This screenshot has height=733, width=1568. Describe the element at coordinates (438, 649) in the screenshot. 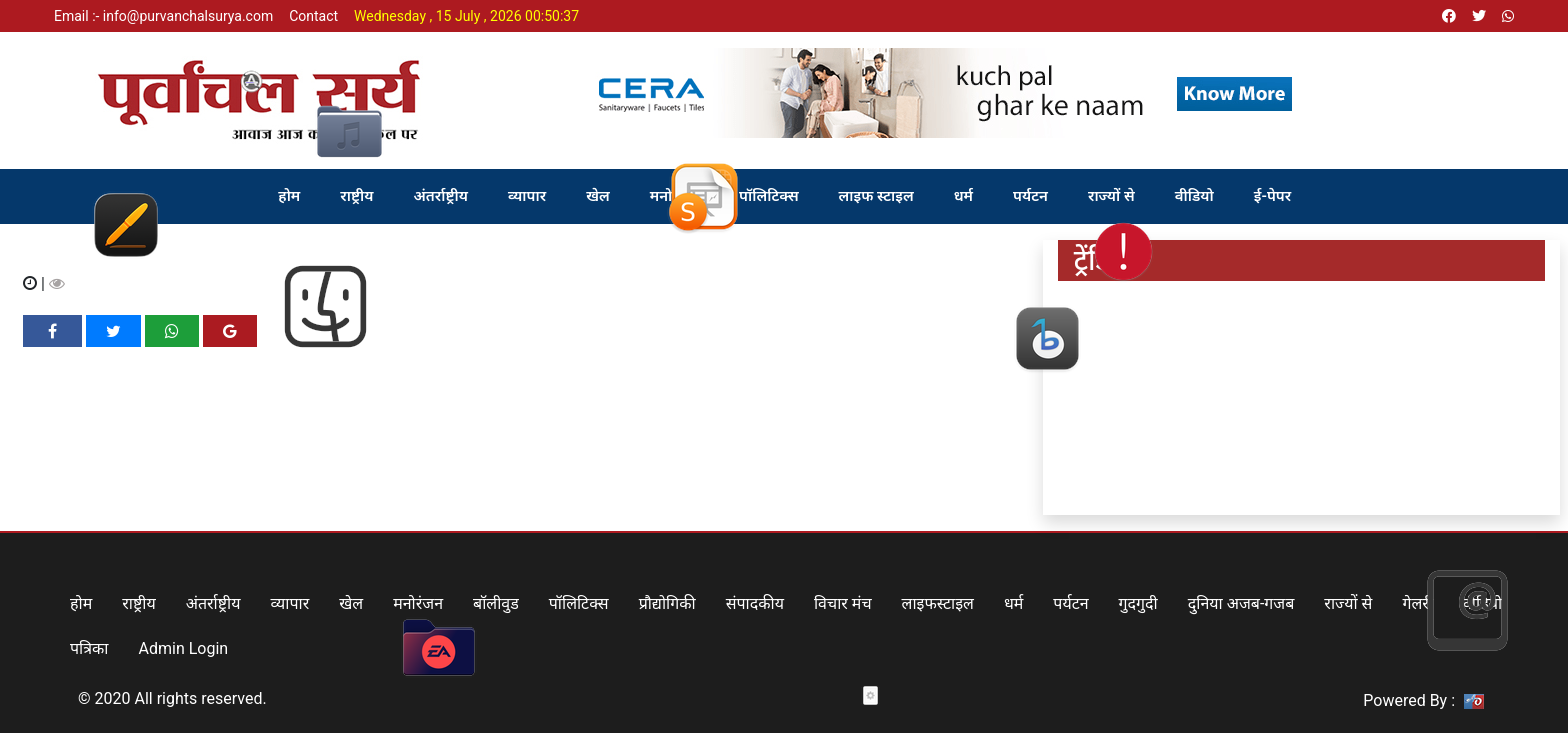

I see `folder for EA (Electronic Arts) games or applications` at that location.